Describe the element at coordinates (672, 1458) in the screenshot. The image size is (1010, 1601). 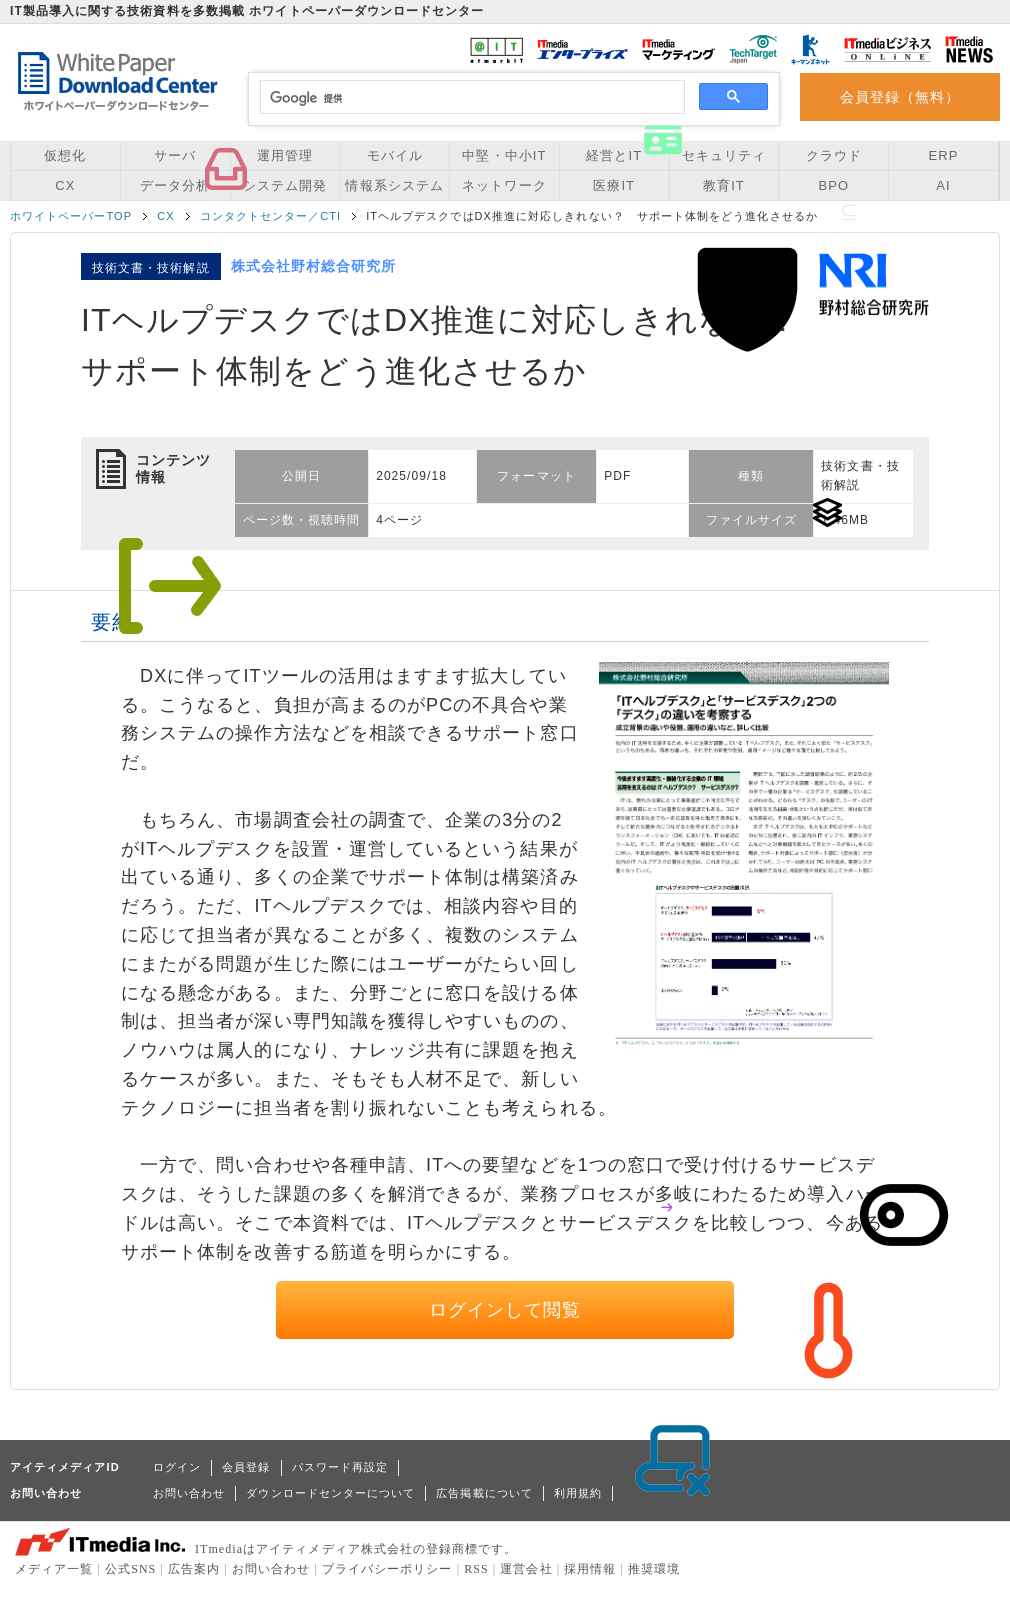
I see `remove or delete a script` at that location.